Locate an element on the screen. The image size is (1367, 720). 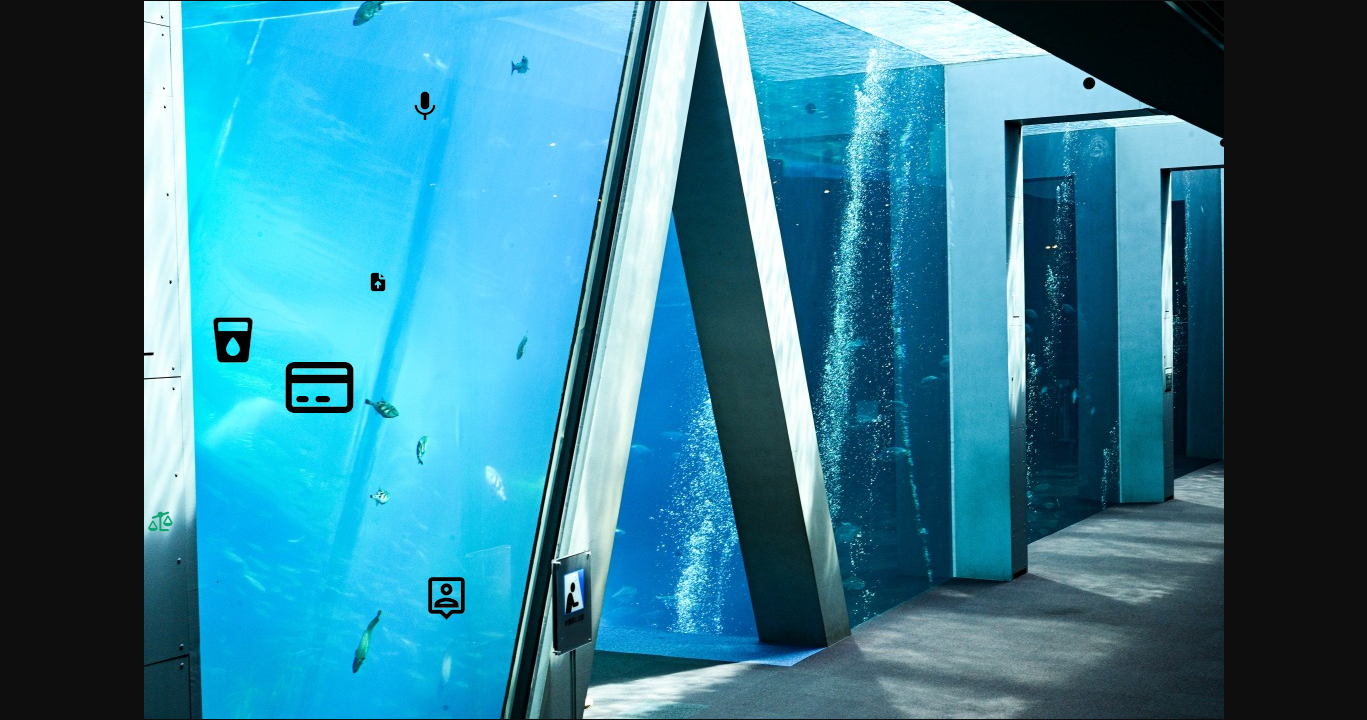
upload a file is located at coordinates (378, 282).